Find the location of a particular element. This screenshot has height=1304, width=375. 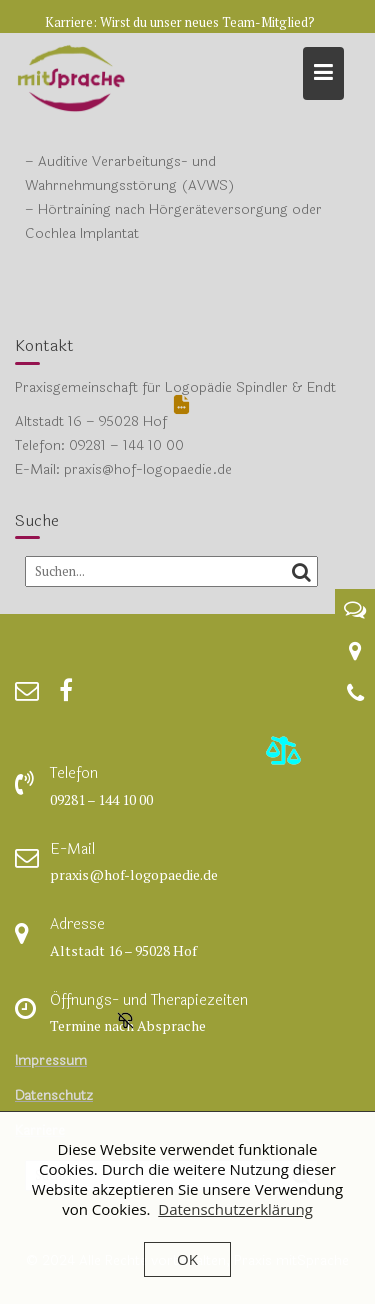

view file details or additional options is located at coordinates (181, 404).